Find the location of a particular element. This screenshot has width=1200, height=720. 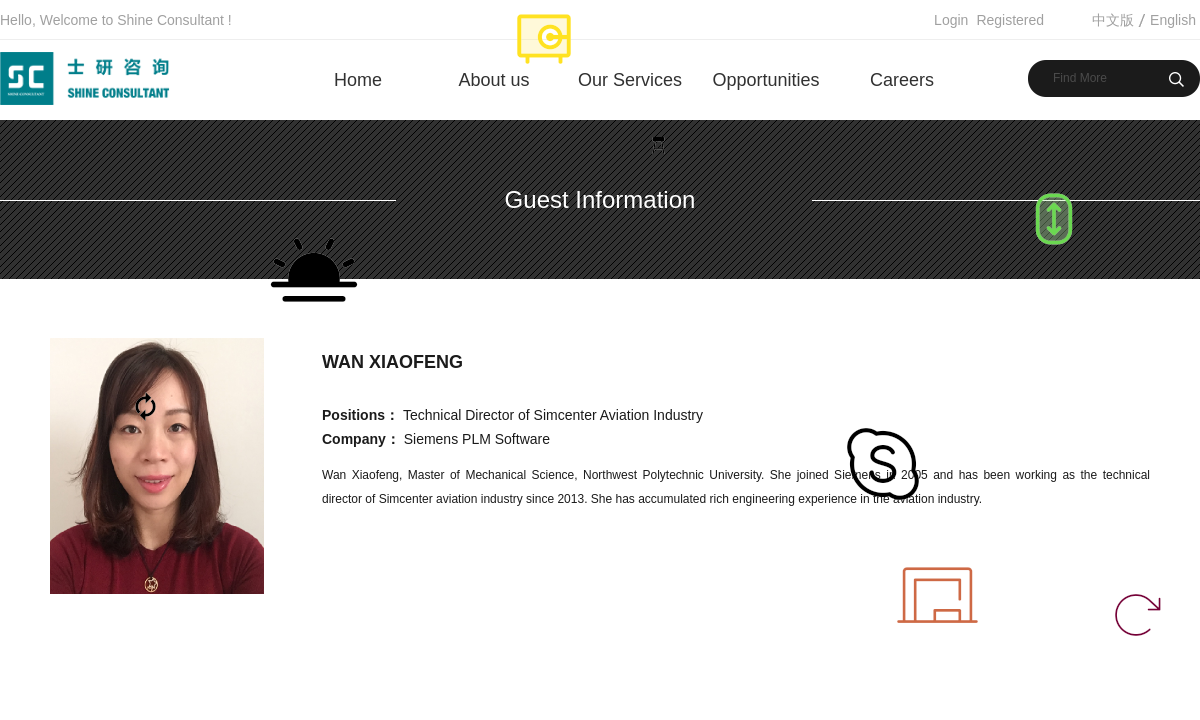

access secure storage or vault is located at coordinates (544, 37).